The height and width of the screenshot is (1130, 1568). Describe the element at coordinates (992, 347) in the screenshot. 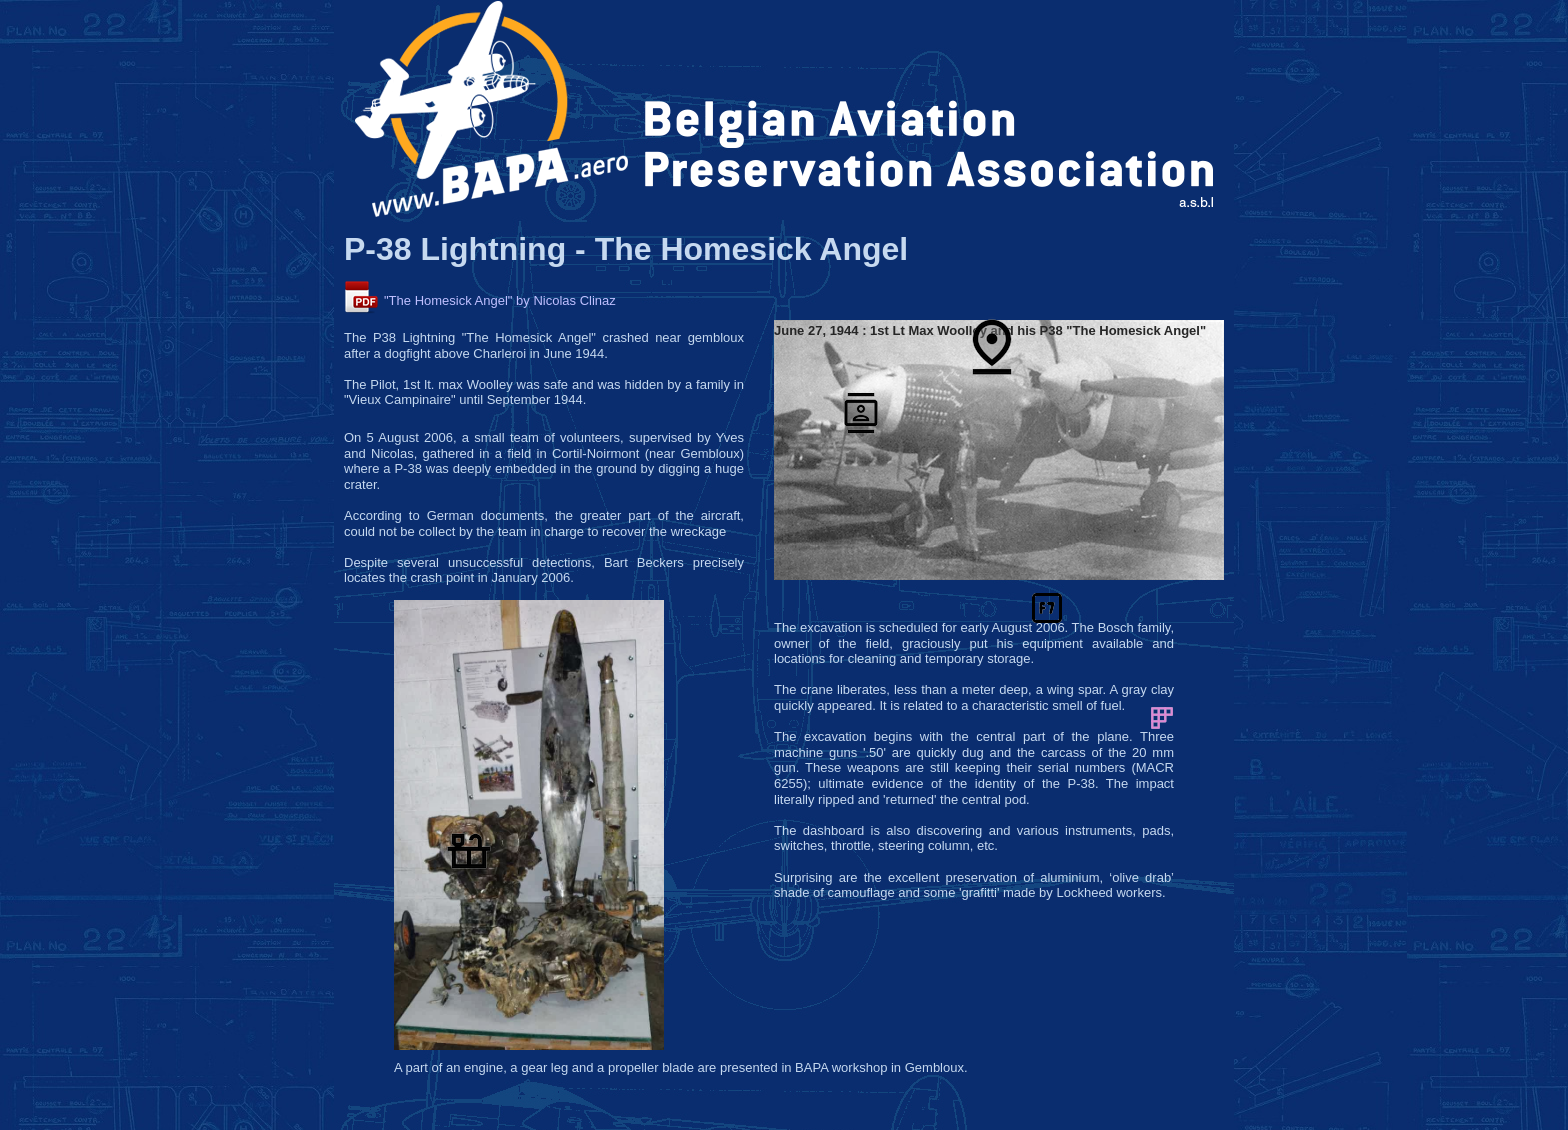

I see `drop a pin on the map` at that location.